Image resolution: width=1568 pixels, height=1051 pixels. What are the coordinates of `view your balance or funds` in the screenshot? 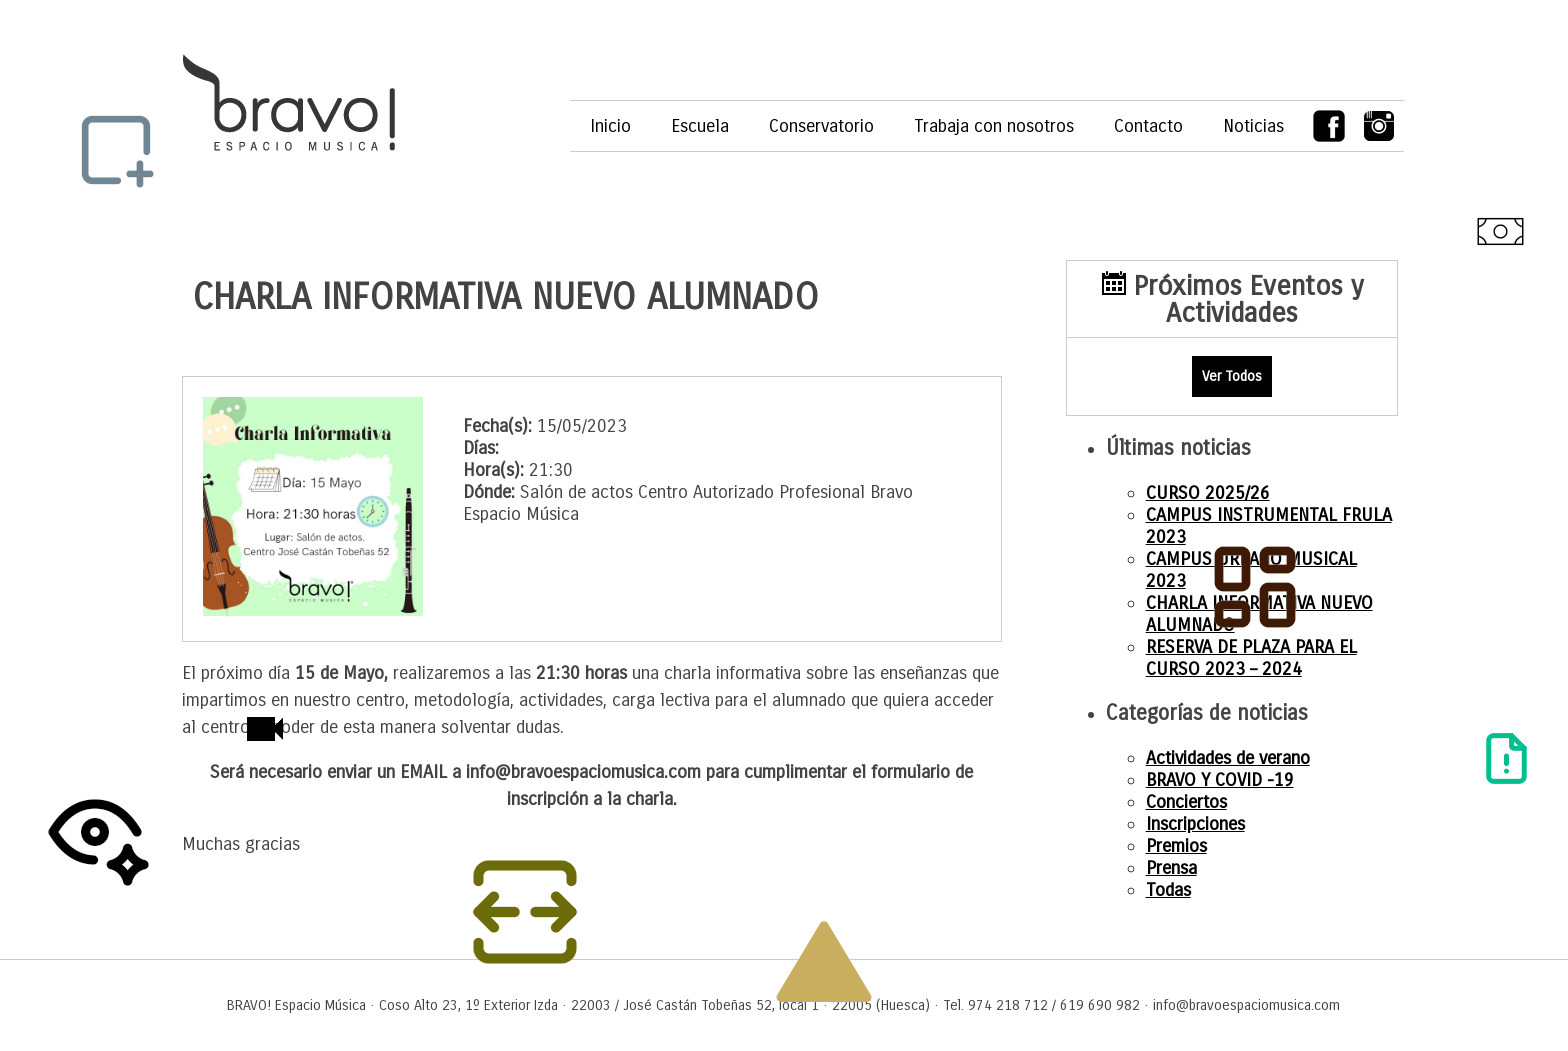 It's located at (1500, 231).